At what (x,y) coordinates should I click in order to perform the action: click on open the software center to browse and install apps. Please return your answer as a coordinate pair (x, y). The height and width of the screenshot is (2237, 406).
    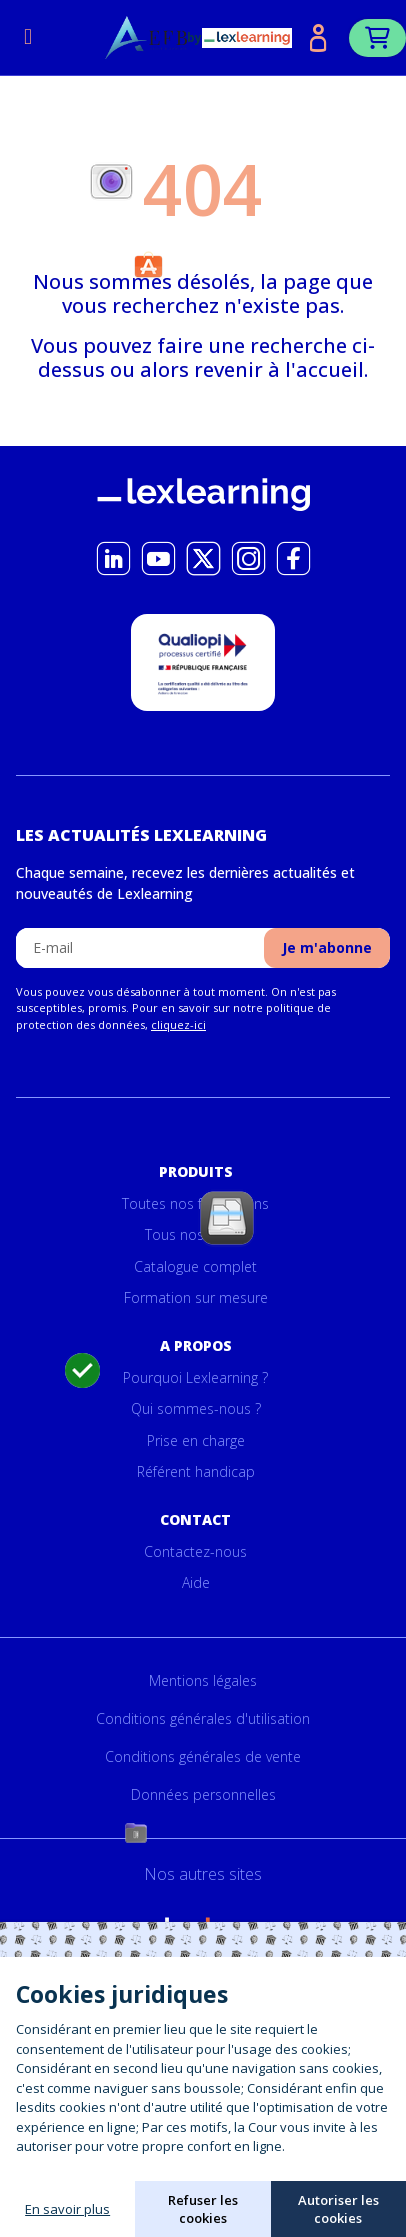
    Looking at the image, I should click on (148, 266).